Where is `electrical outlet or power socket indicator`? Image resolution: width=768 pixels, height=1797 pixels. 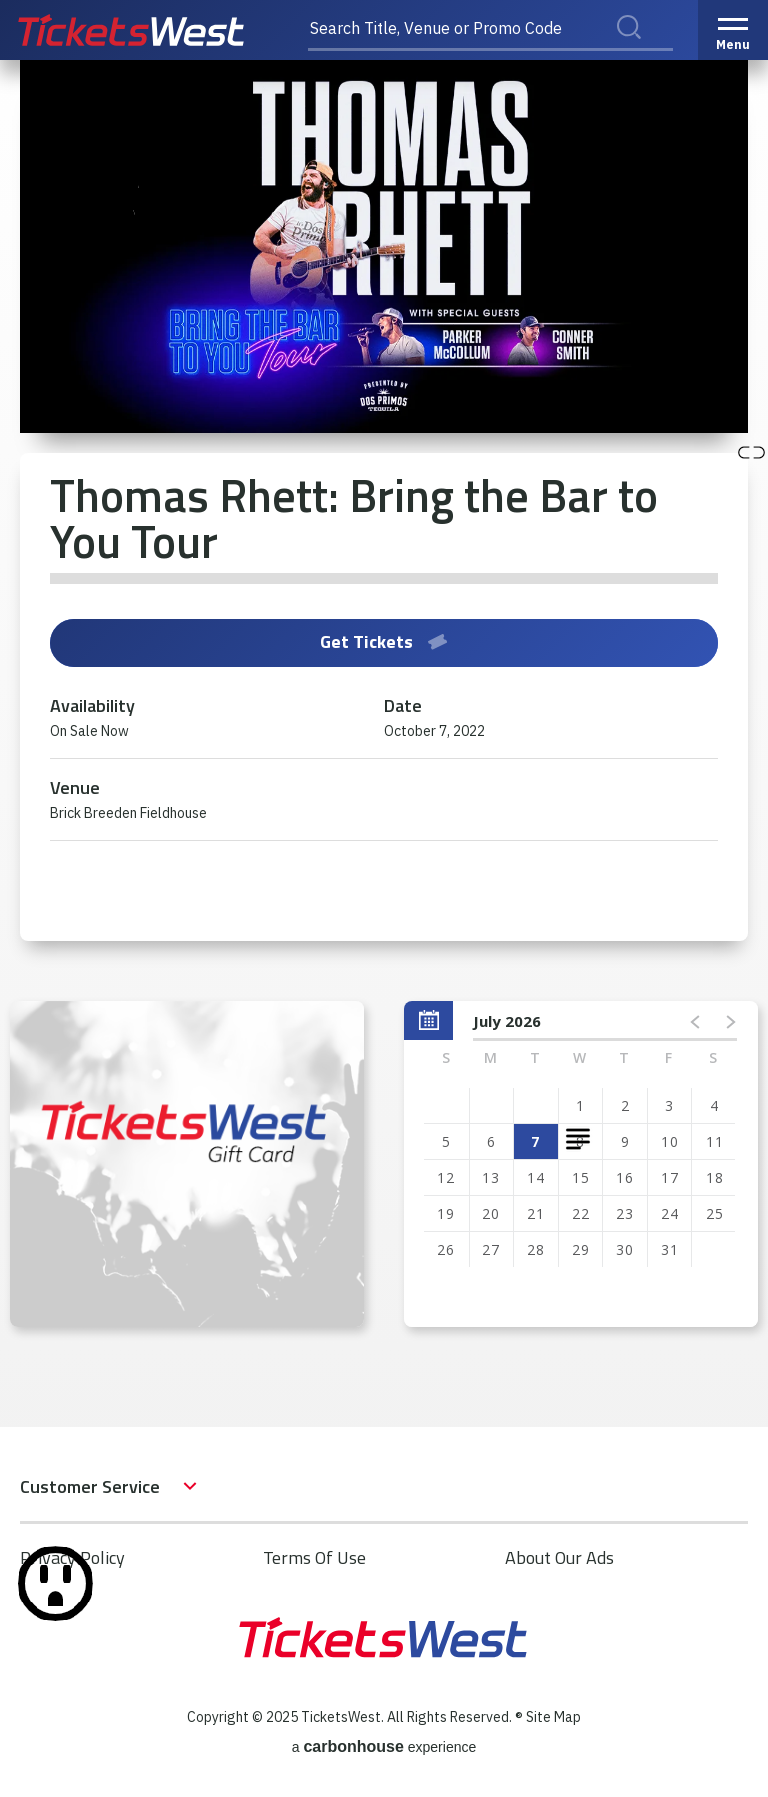
electrical outlet or power socket indicator is located at coordinates (55, 1583).